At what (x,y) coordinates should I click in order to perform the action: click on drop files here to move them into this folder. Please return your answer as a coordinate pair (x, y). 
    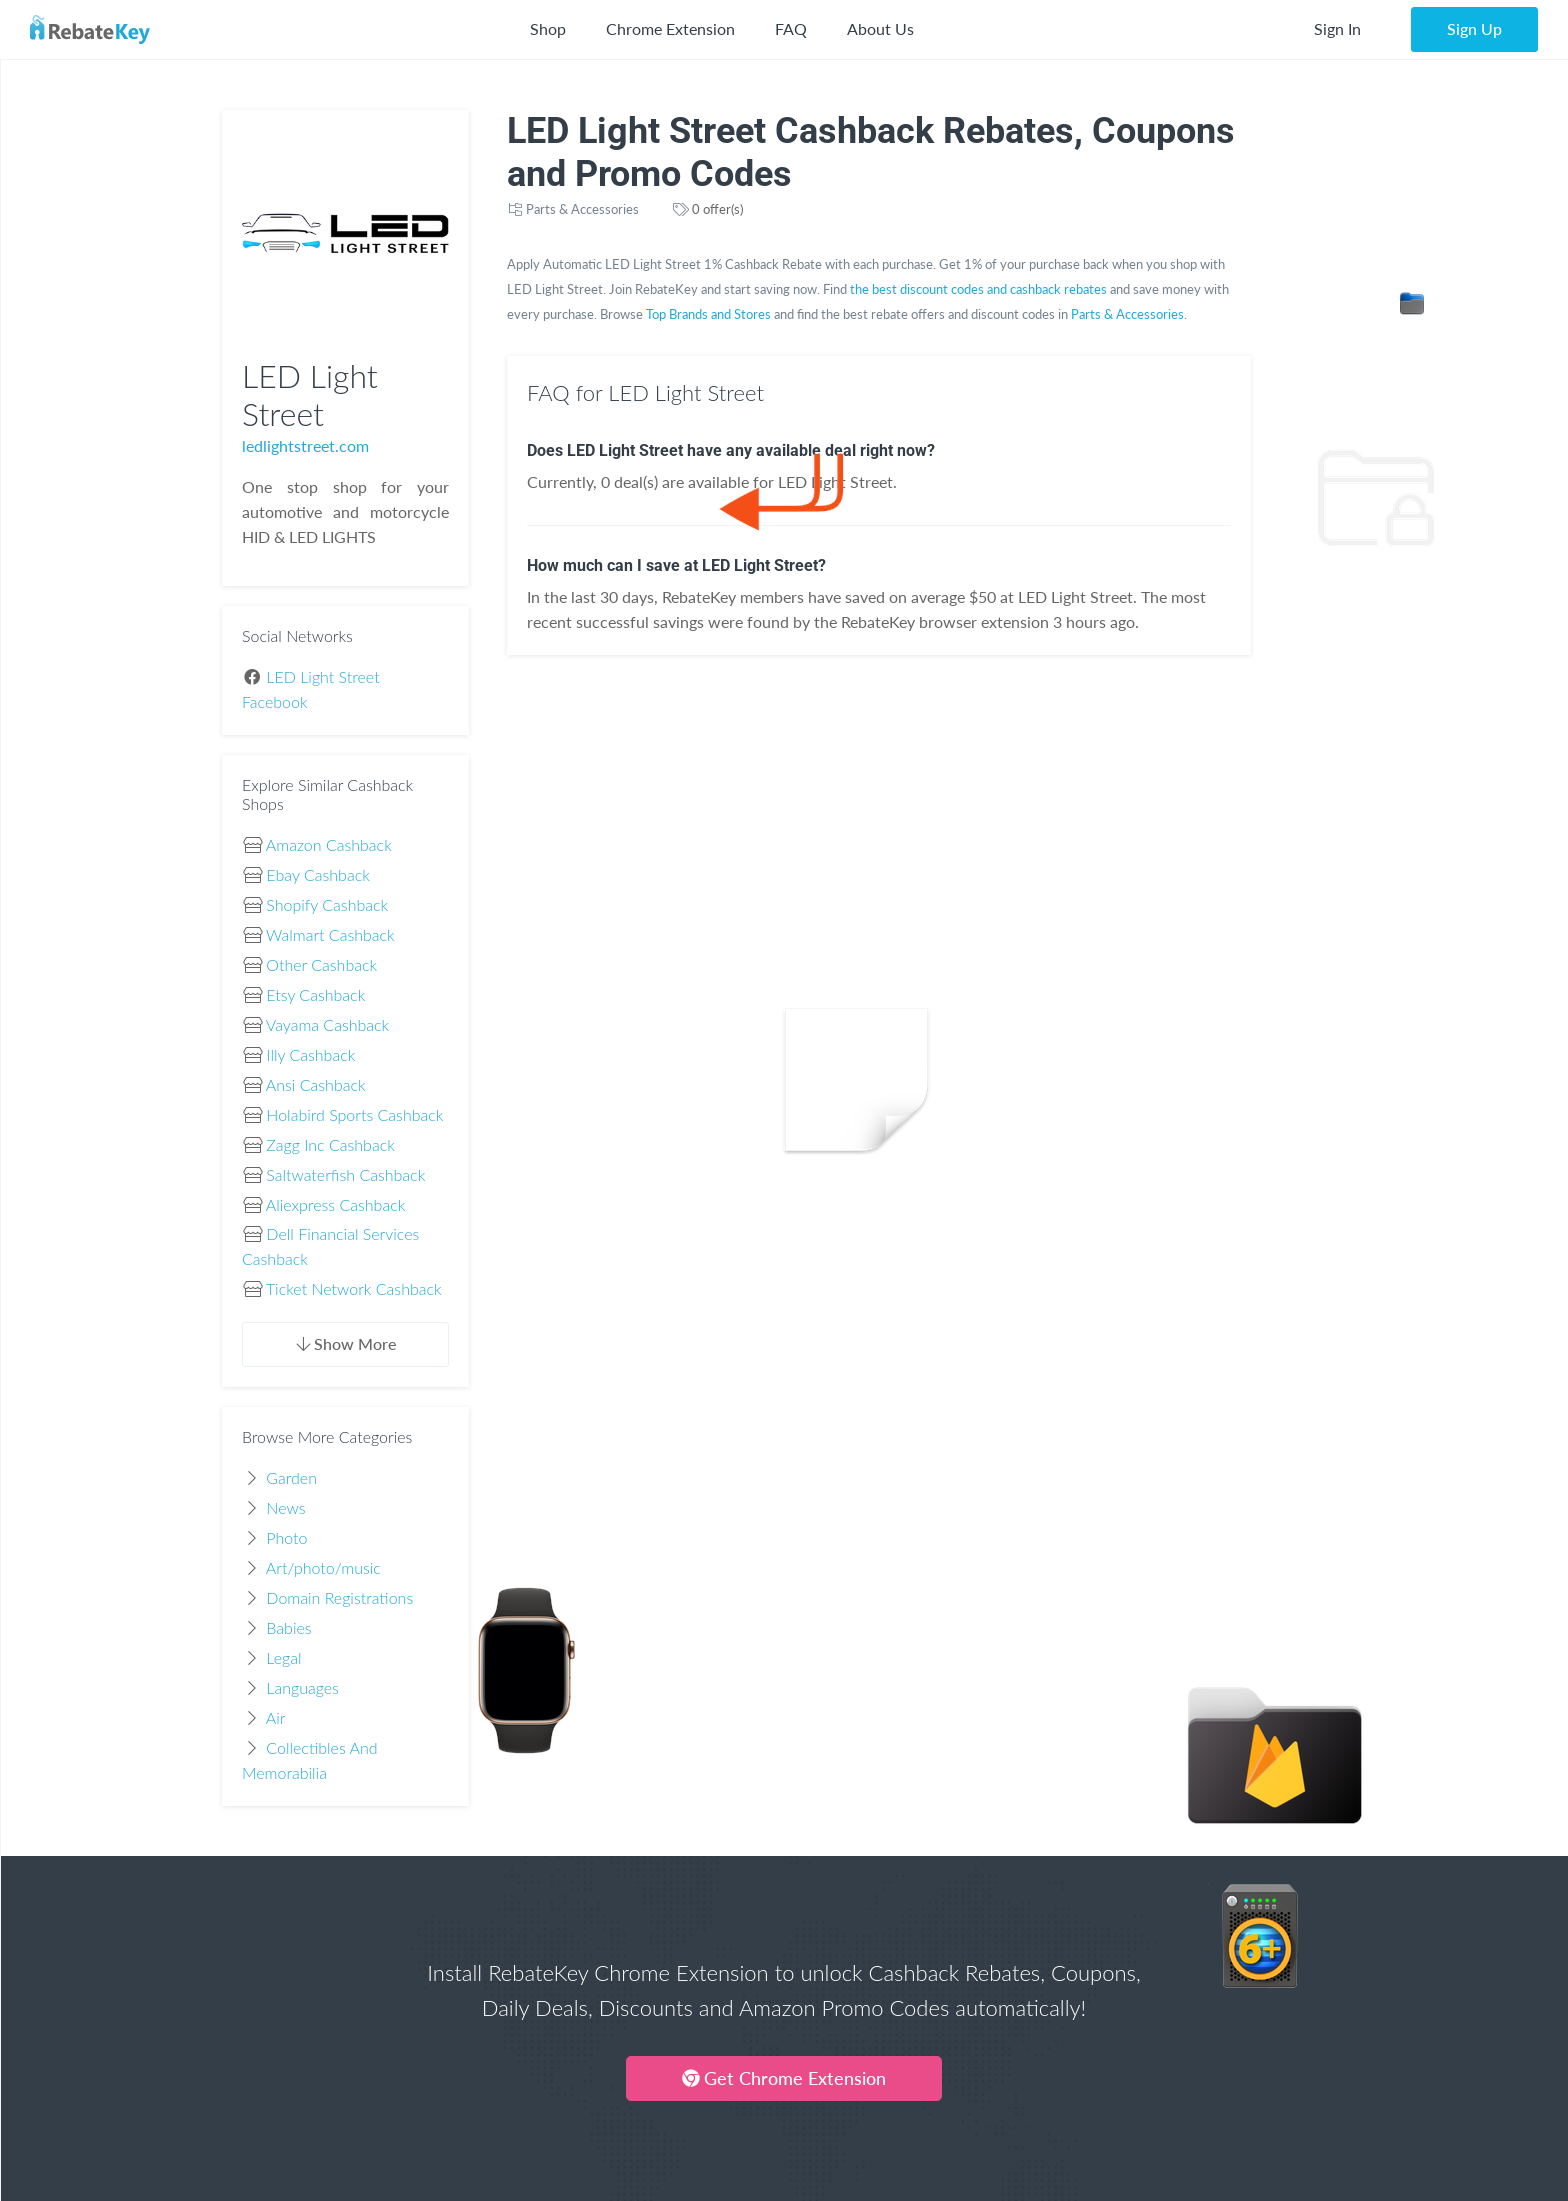
    Looking at the image, I should click on (1412, 303).